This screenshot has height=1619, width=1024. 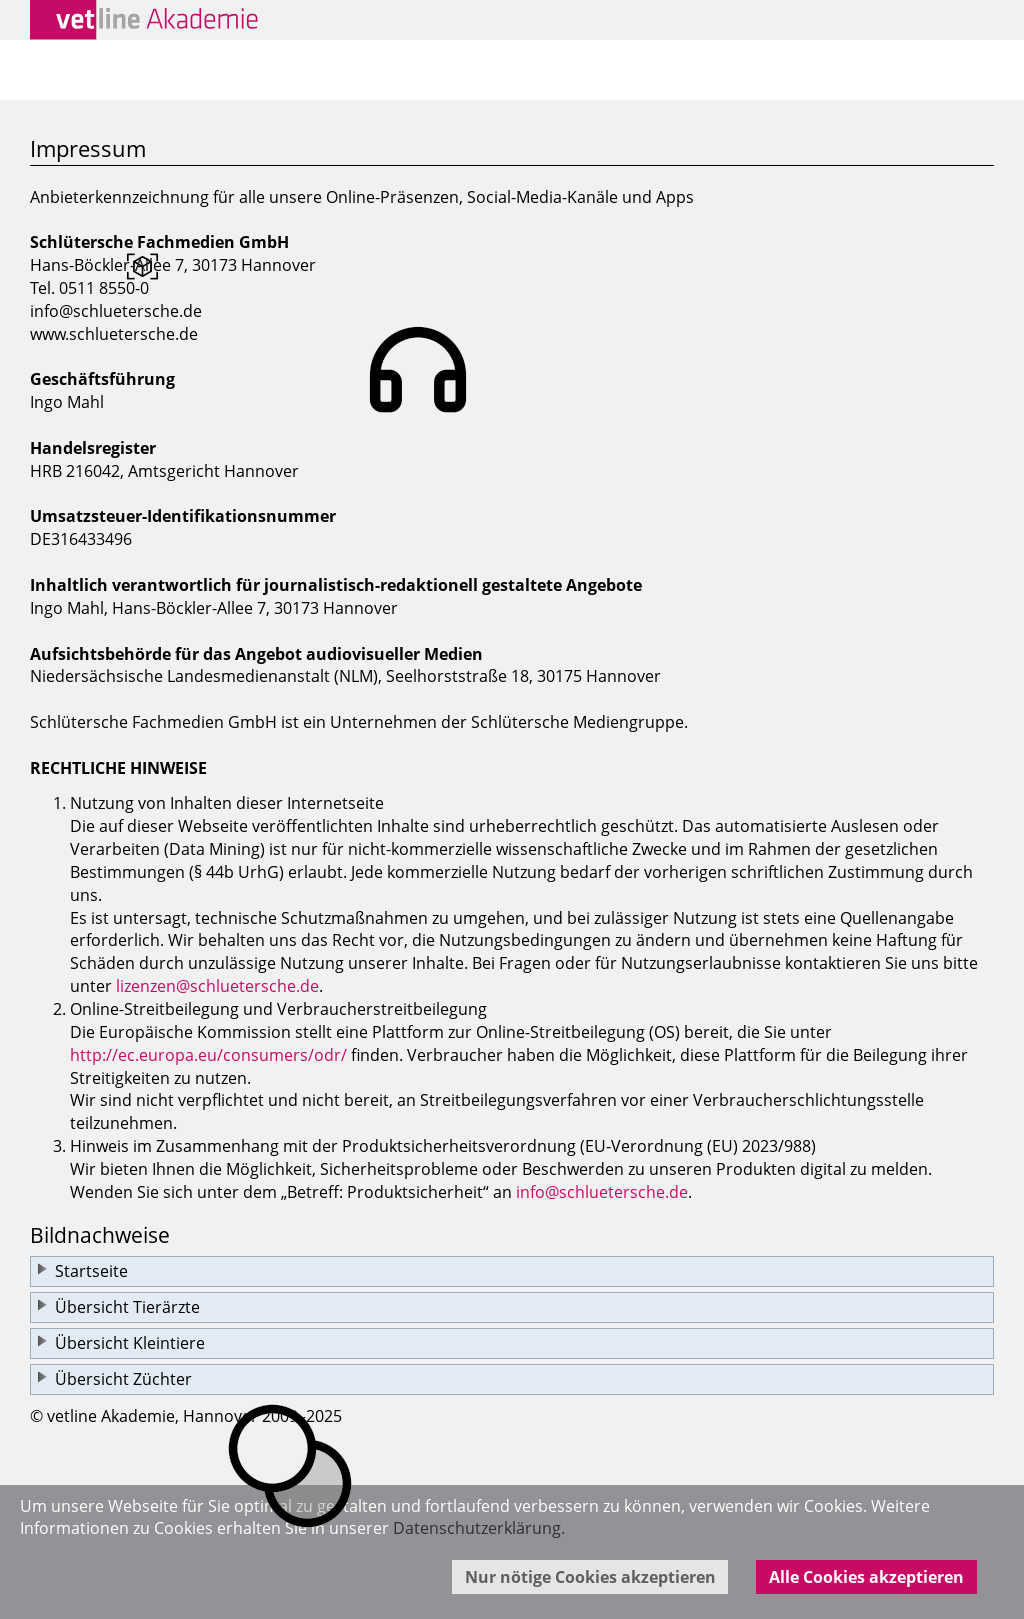 What do you see at coordinates (142, 266) in the screenshot?
I see `scan or capture a 3D object` at bounding box center [142, 266].